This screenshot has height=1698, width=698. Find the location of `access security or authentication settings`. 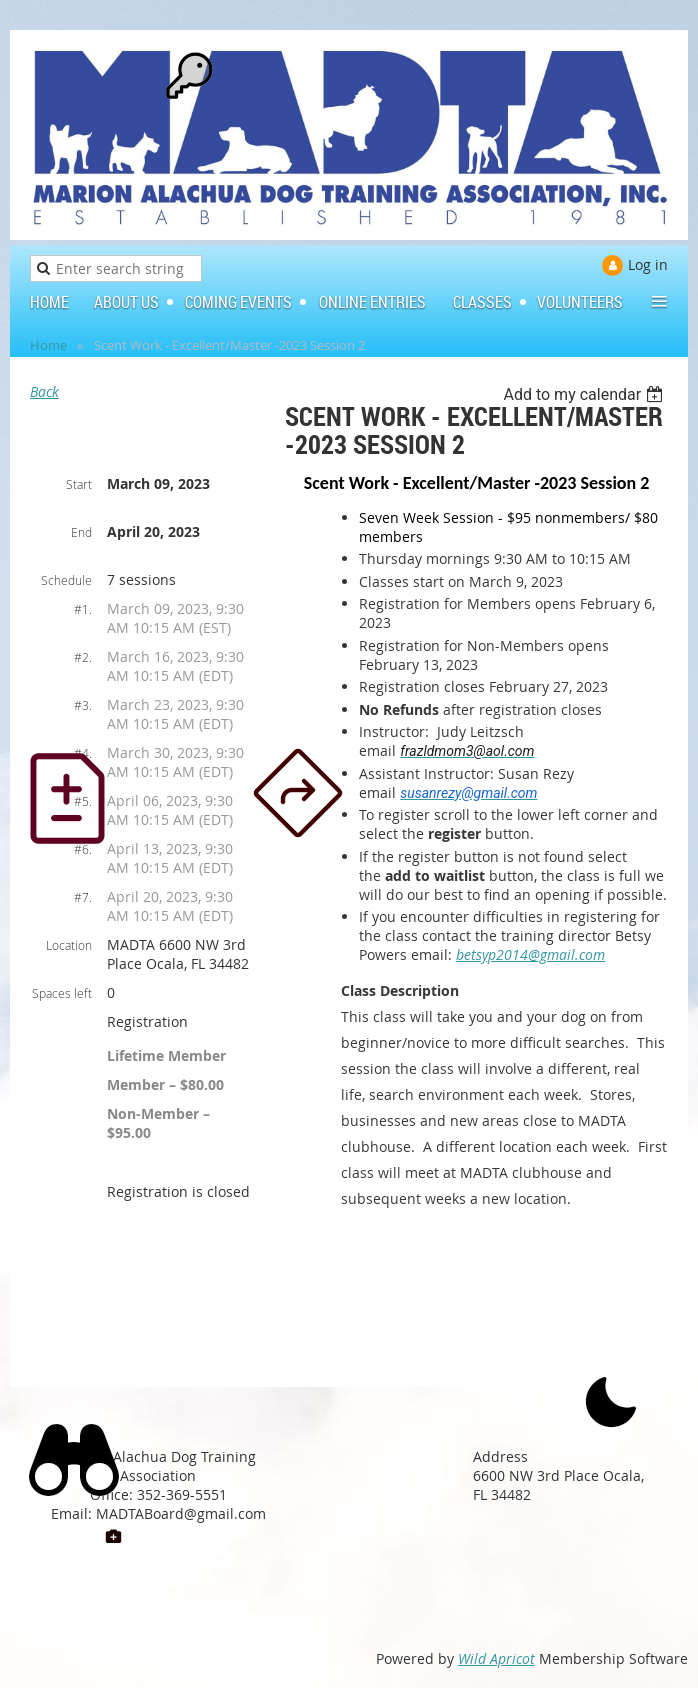

access security or authentication settings is located at coordinates (188, 76).